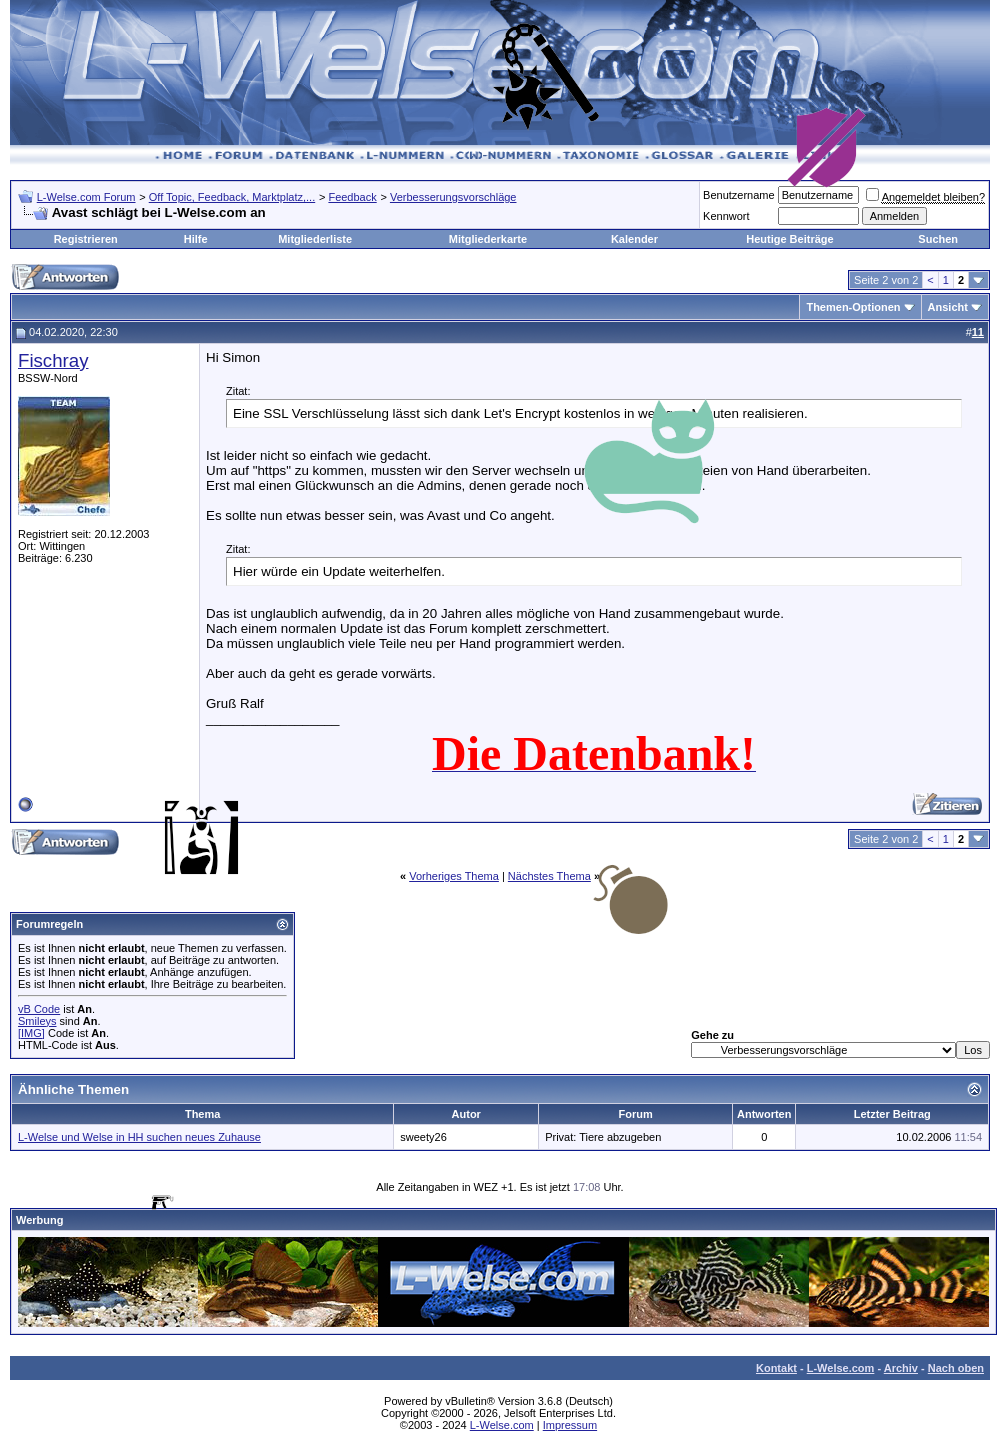 The width and height of the screenshot is (997, 1441). What do you see at coordinates (162, 1202) in the screenshot?
I see `select skorpion submachine gun in weapon loadout` at bounding box center [162, 1202].